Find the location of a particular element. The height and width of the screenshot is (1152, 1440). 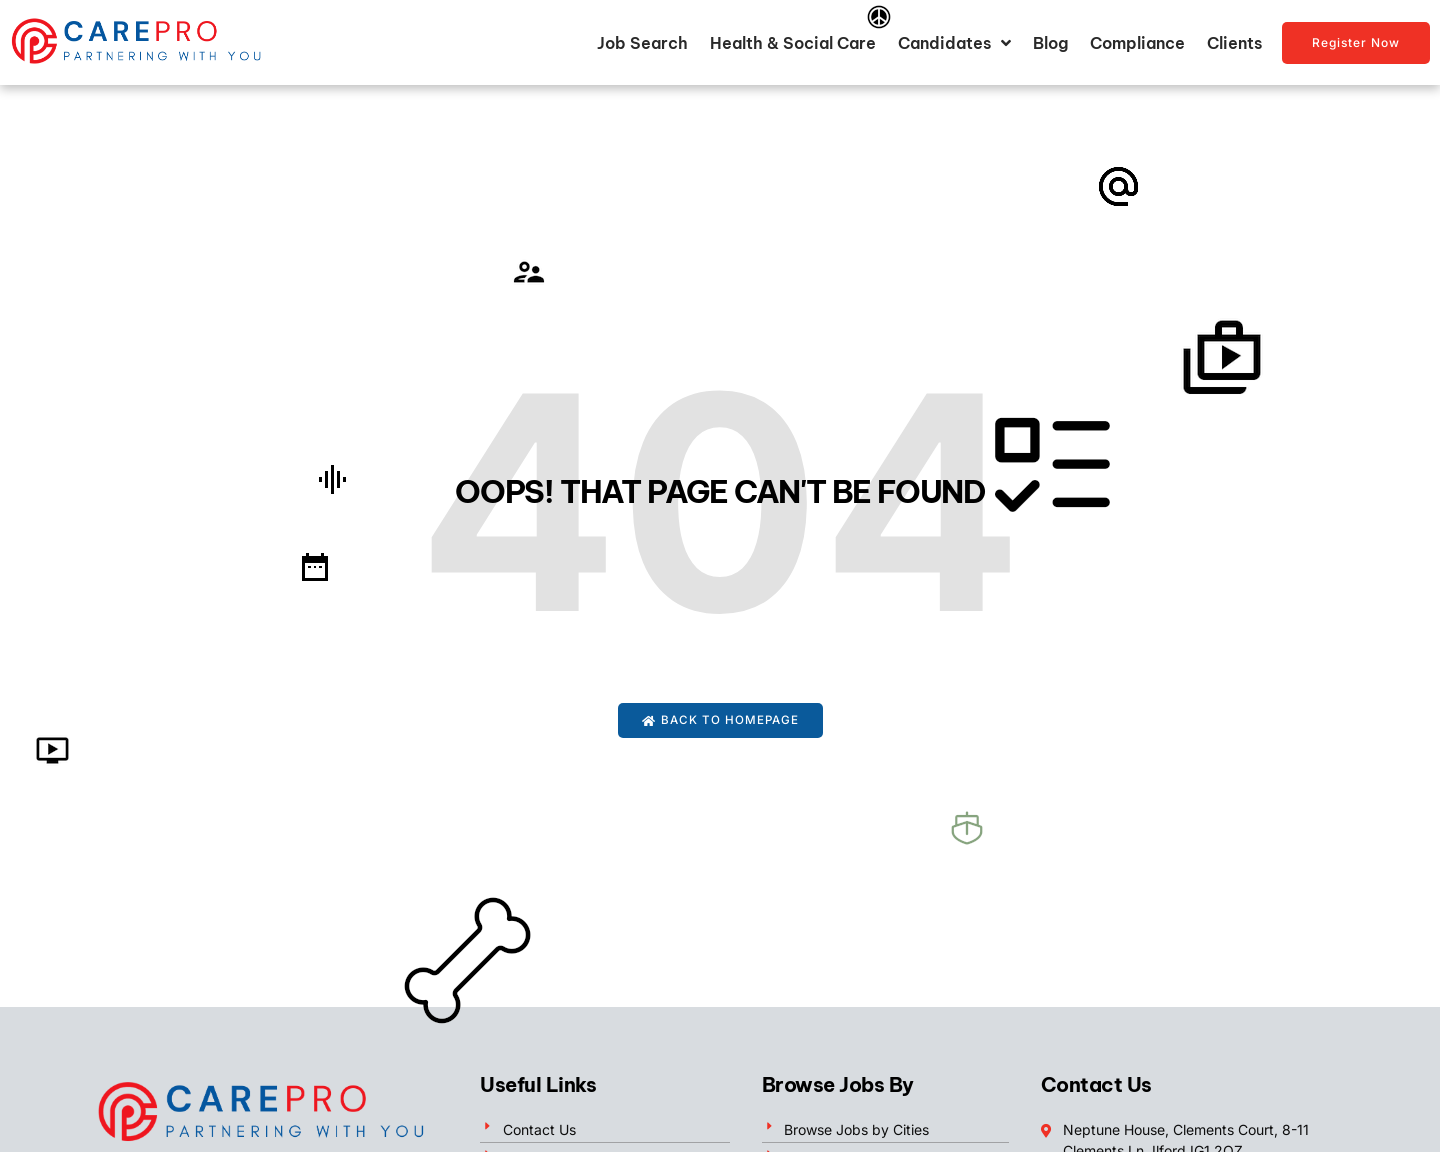

access boat or marine transportation options is located at coordinates (967, 828).